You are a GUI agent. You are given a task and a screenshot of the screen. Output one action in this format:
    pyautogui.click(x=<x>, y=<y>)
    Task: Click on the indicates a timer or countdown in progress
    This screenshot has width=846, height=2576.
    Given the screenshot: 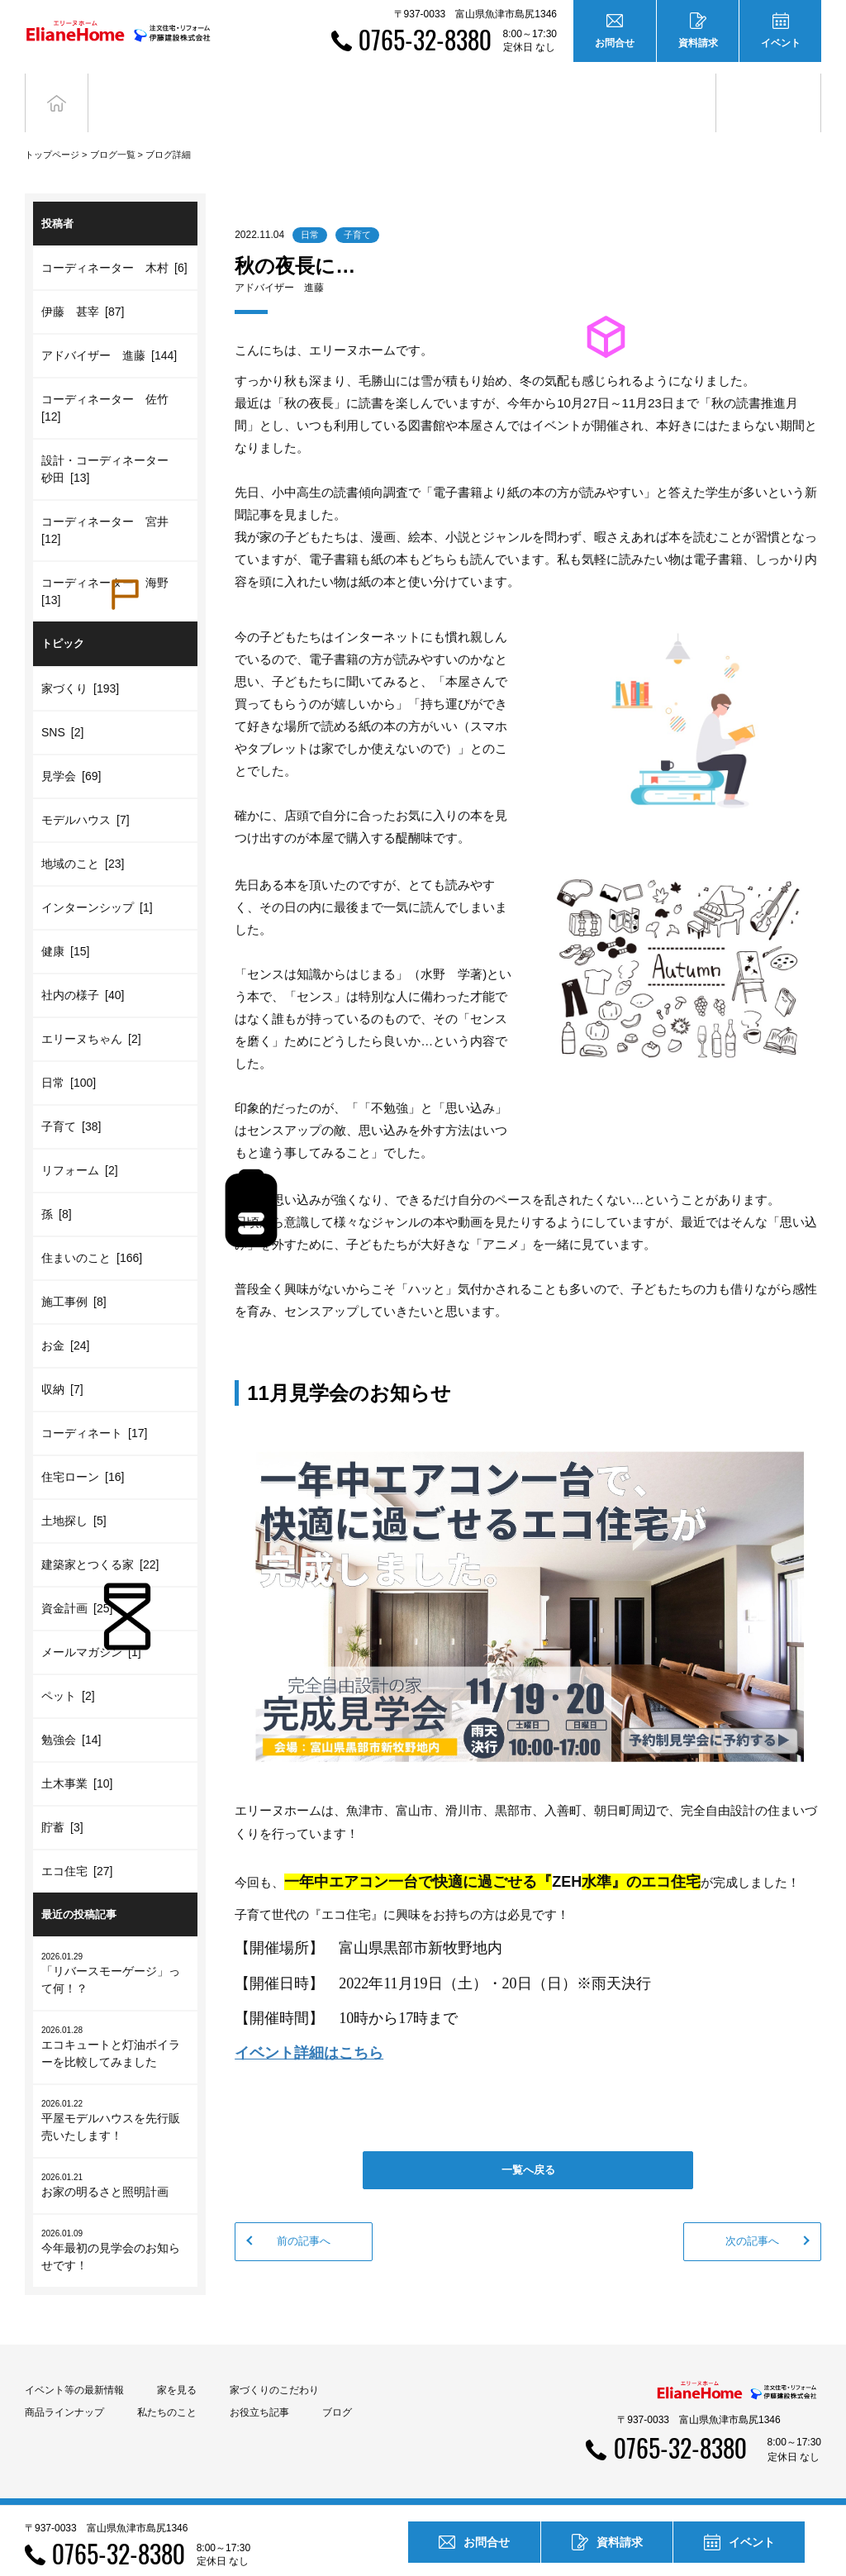 What is the action you would take?
    pyautogui.click(x=127, y=1617)
    